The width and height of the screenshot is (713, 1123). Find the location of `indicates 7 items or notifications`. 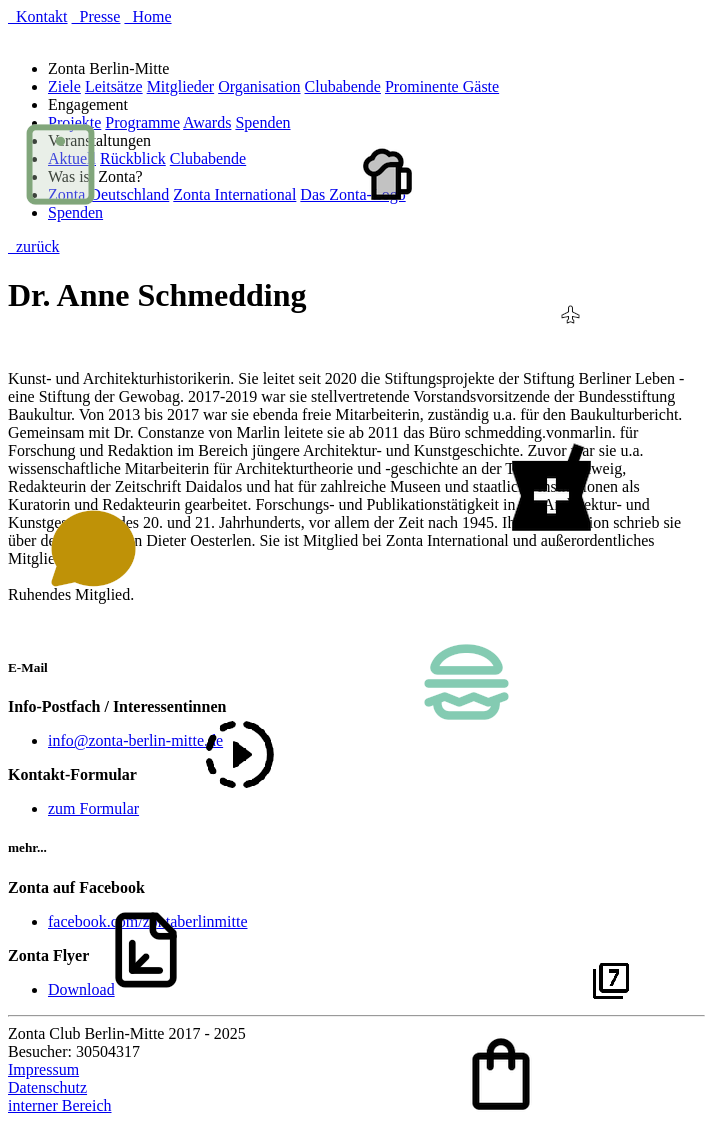

indicates 7 items or notifications is located at coordinates (611, 981).